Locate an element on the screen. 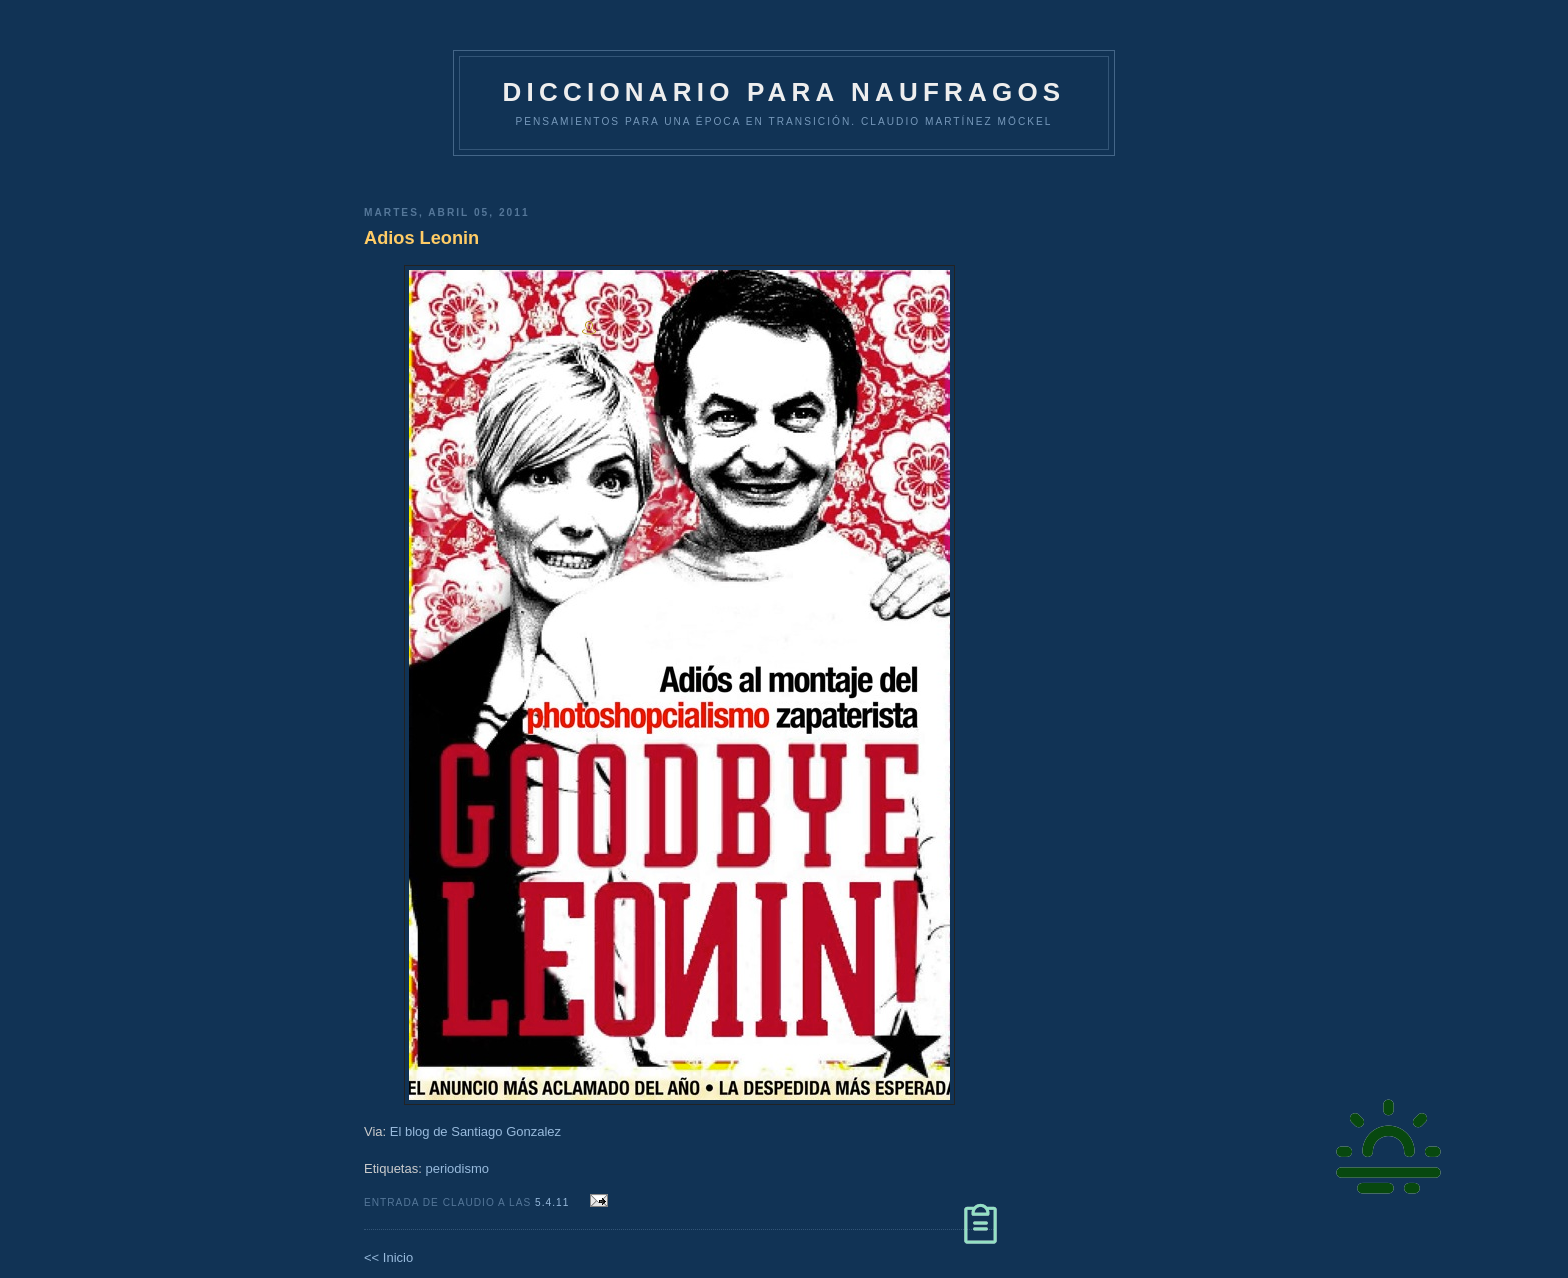 The width and height of the screenshot is (1568, 1278). view clipboard contents is located at coordinates (980, 1224).